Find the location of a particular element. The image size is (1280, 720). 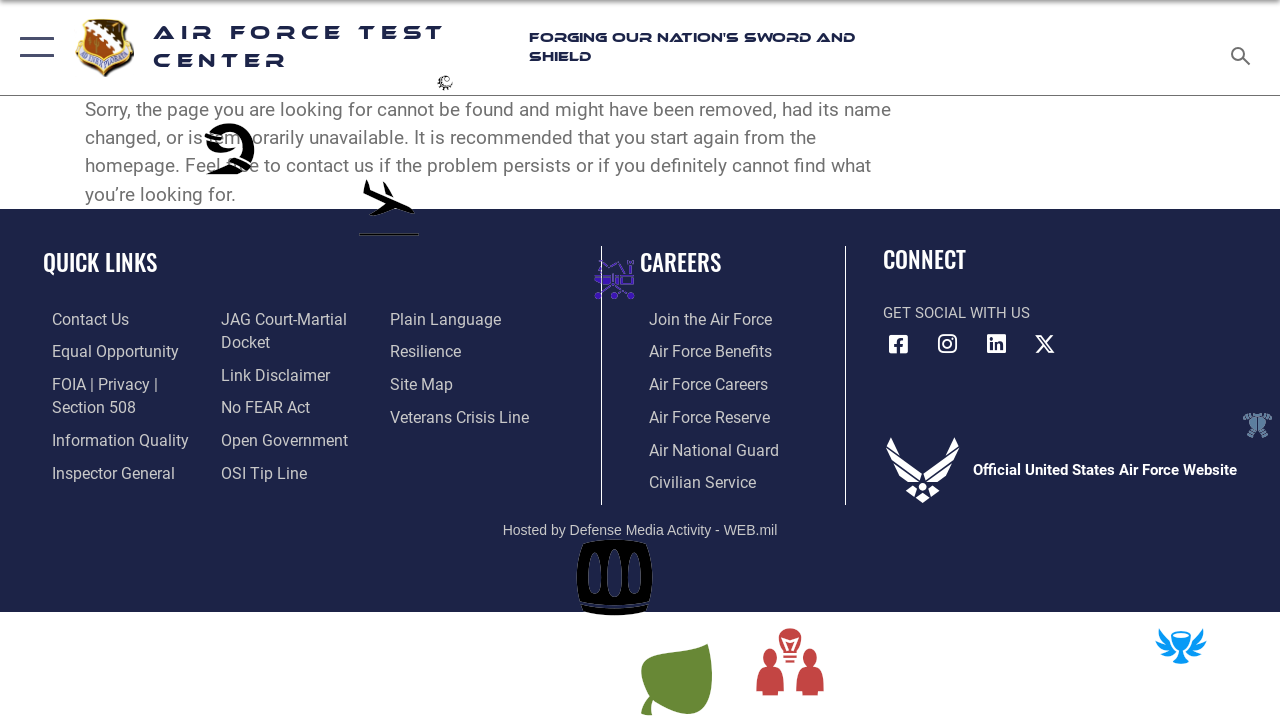

start a team brainstorming session is located at coordinates (790, 662).